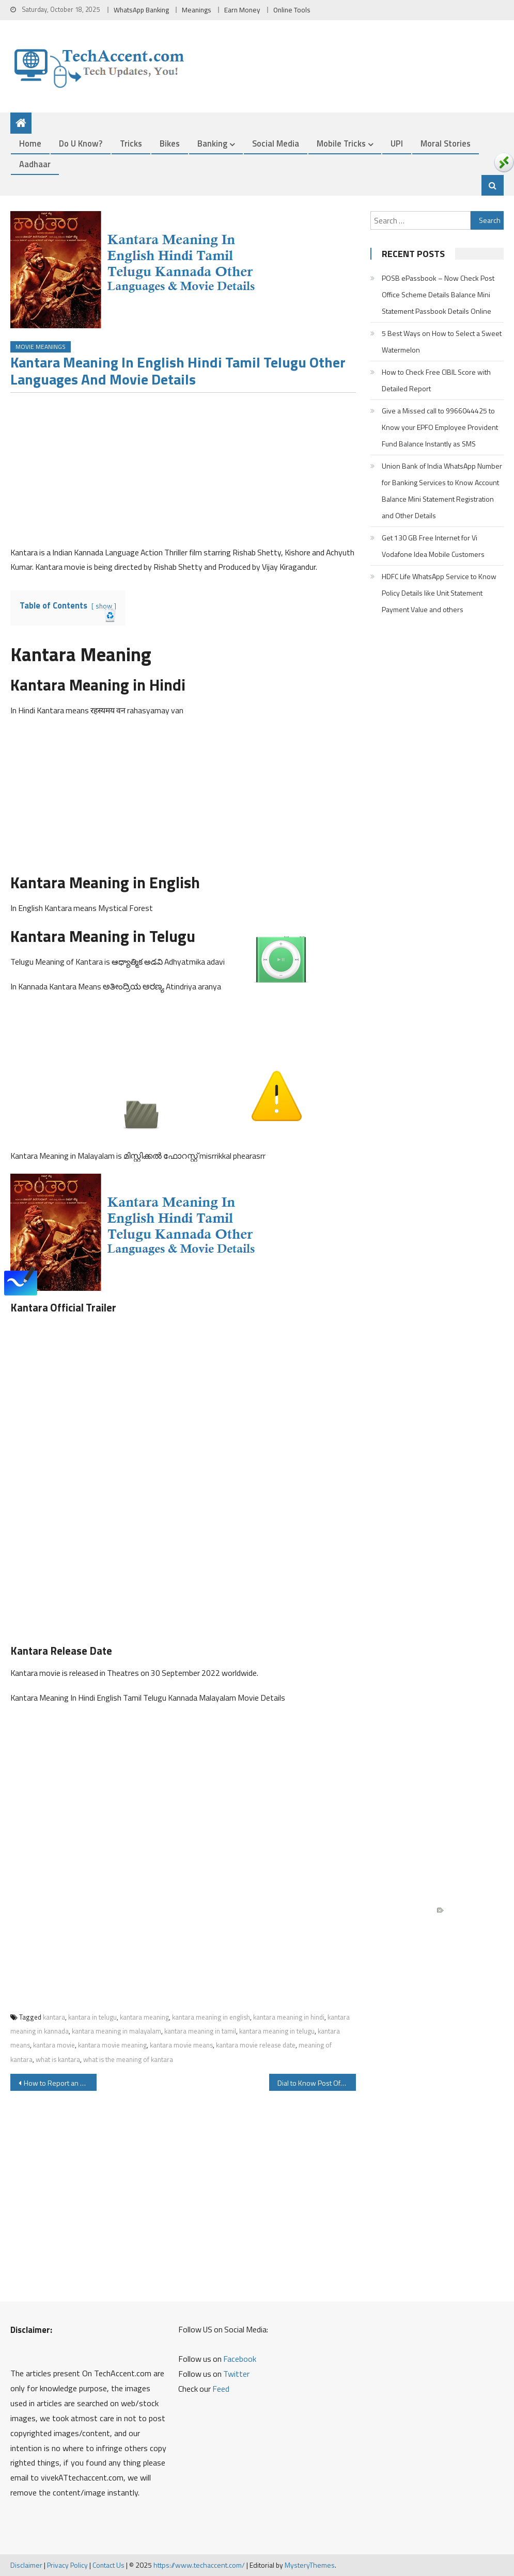  Describe the element at coordinates (141, 1116) in the screenshot. I see `indicates a folder currently being accessed or browsed` at that location.